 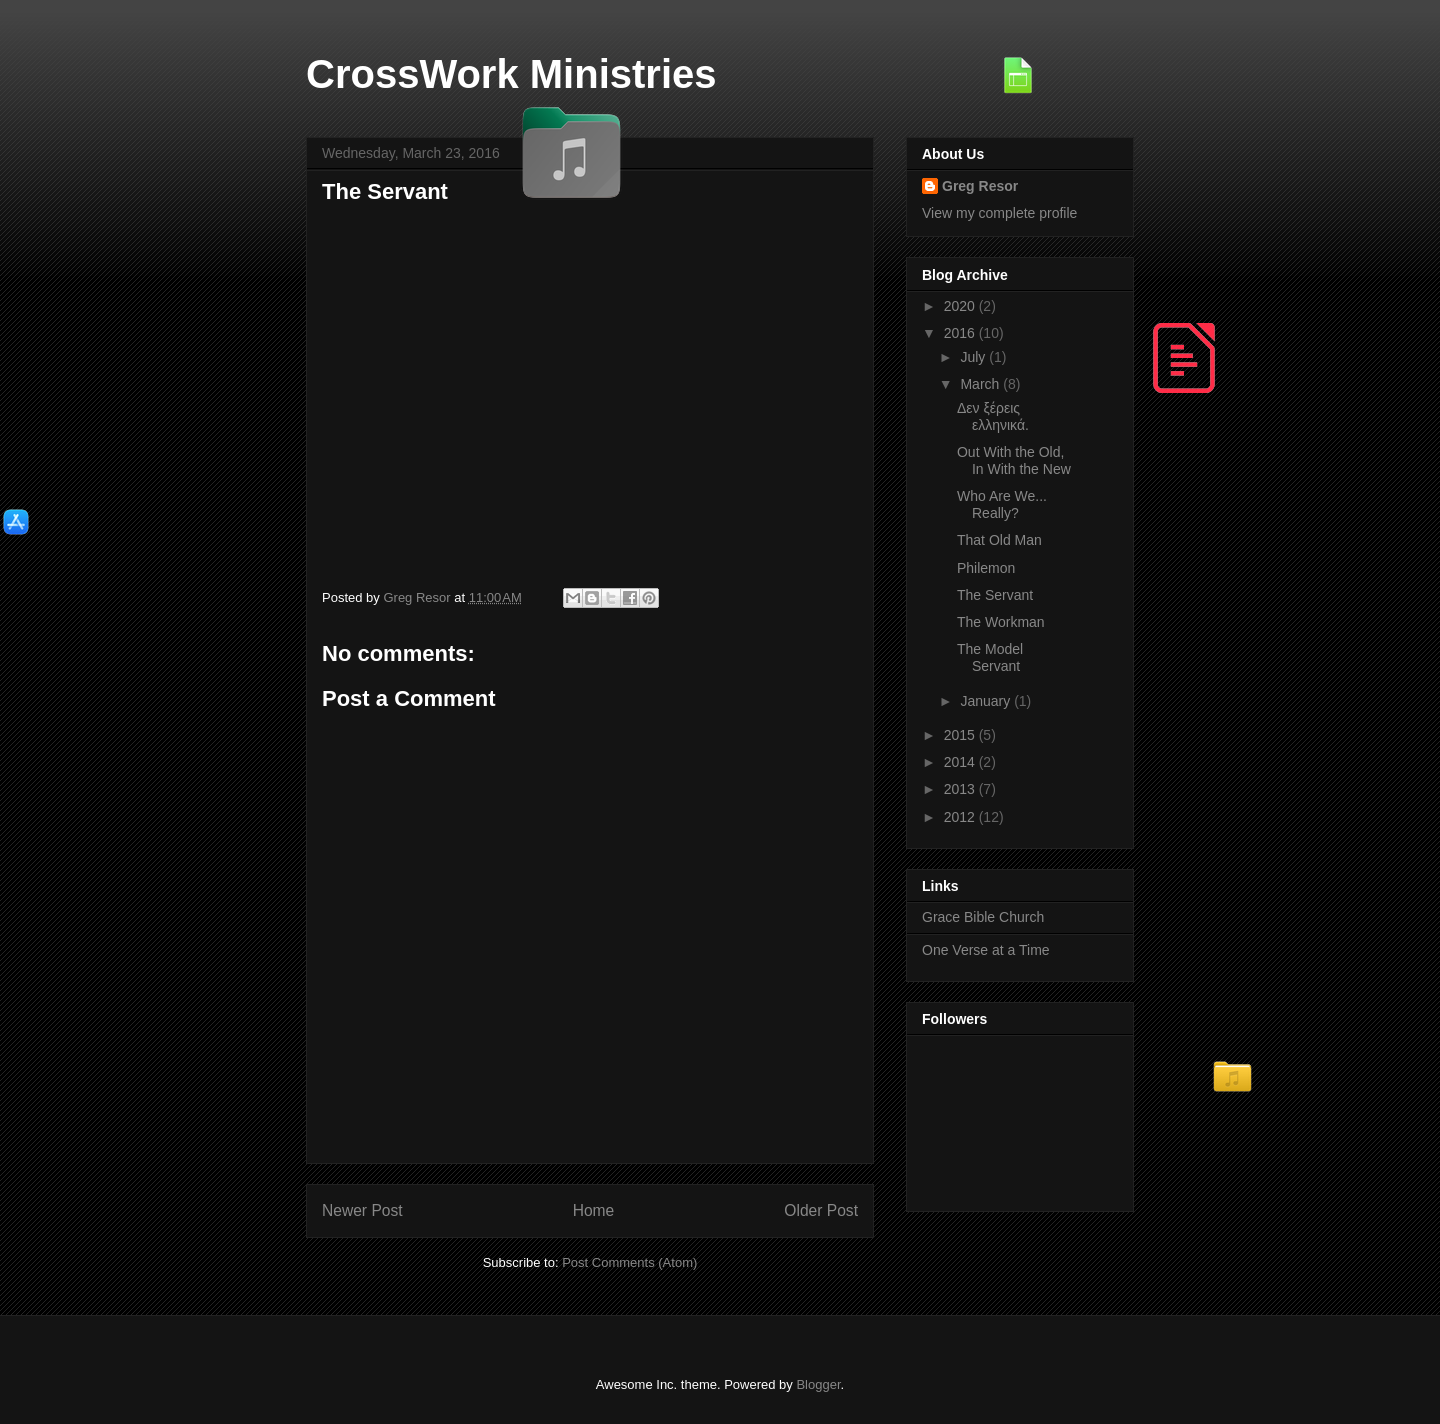 I want to click on open your music folder, so click(x=571, y=152).